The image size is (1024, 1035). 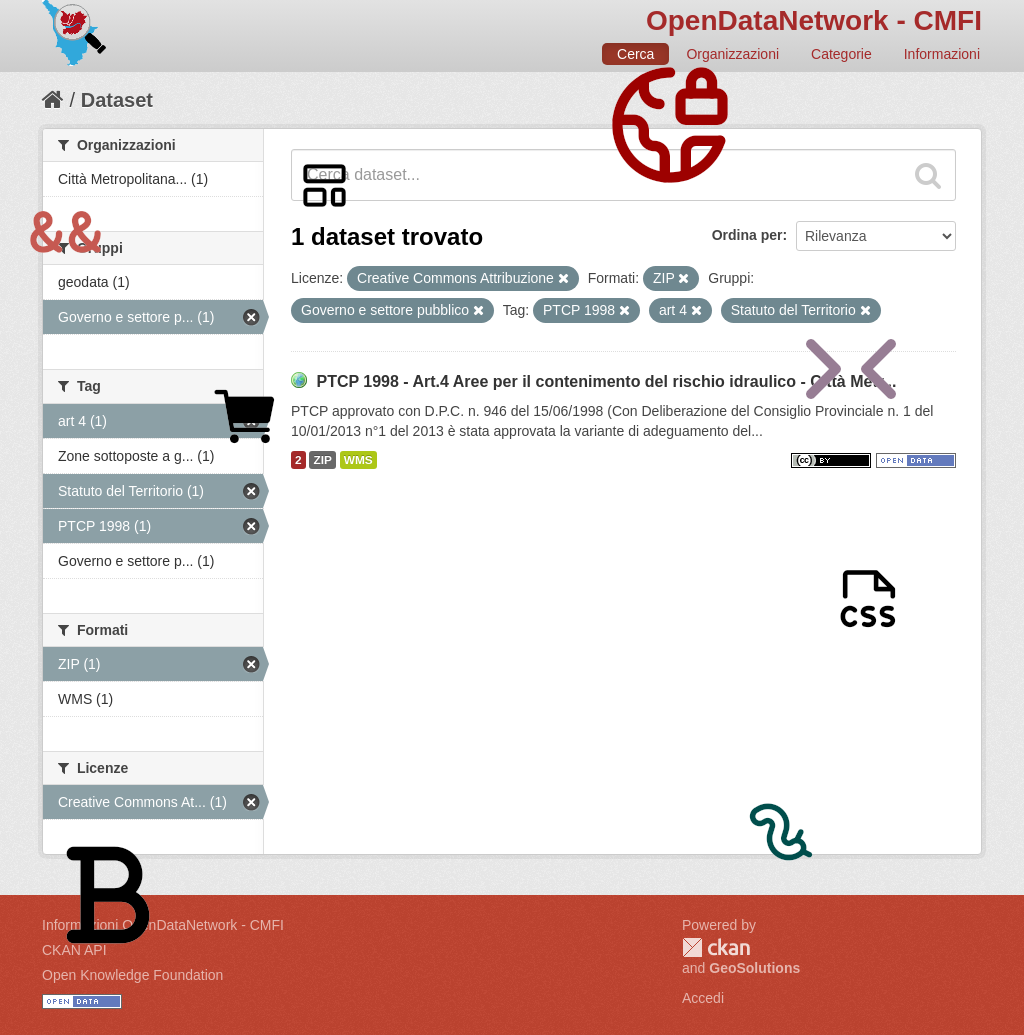 I want to click on apply bold formatting to selected text, so click(x=108, y=895).